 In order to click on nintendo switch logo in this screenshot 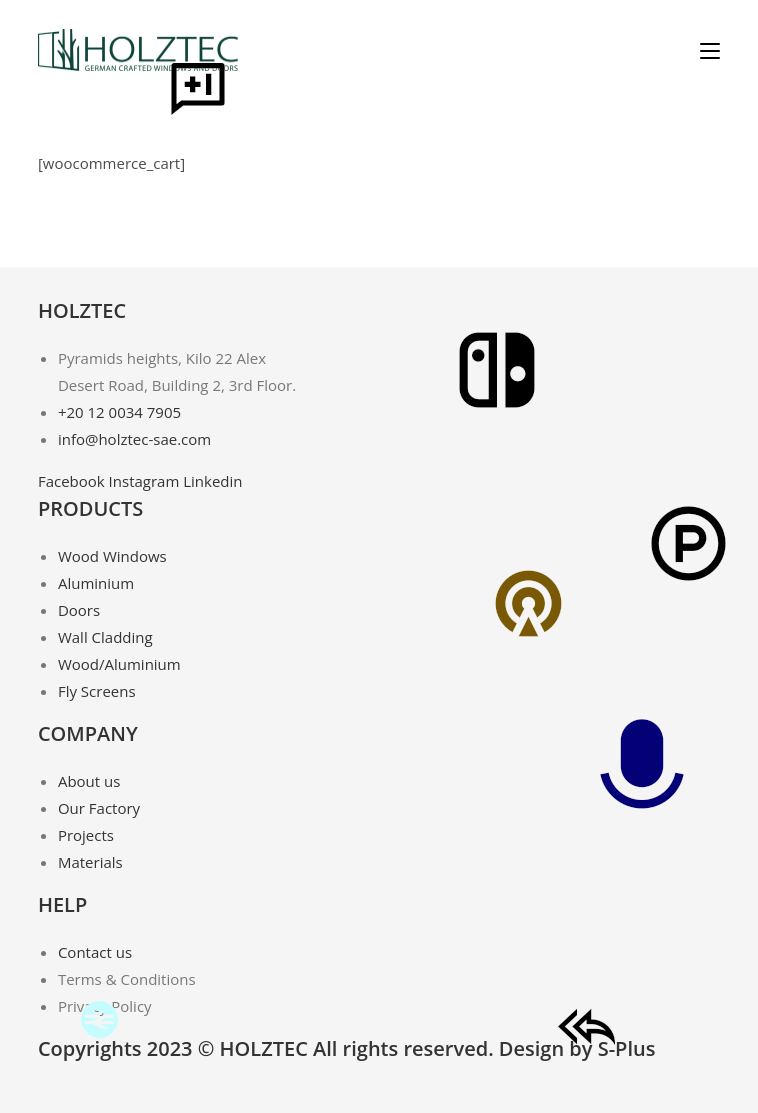, I will do `click(497, 370)`.